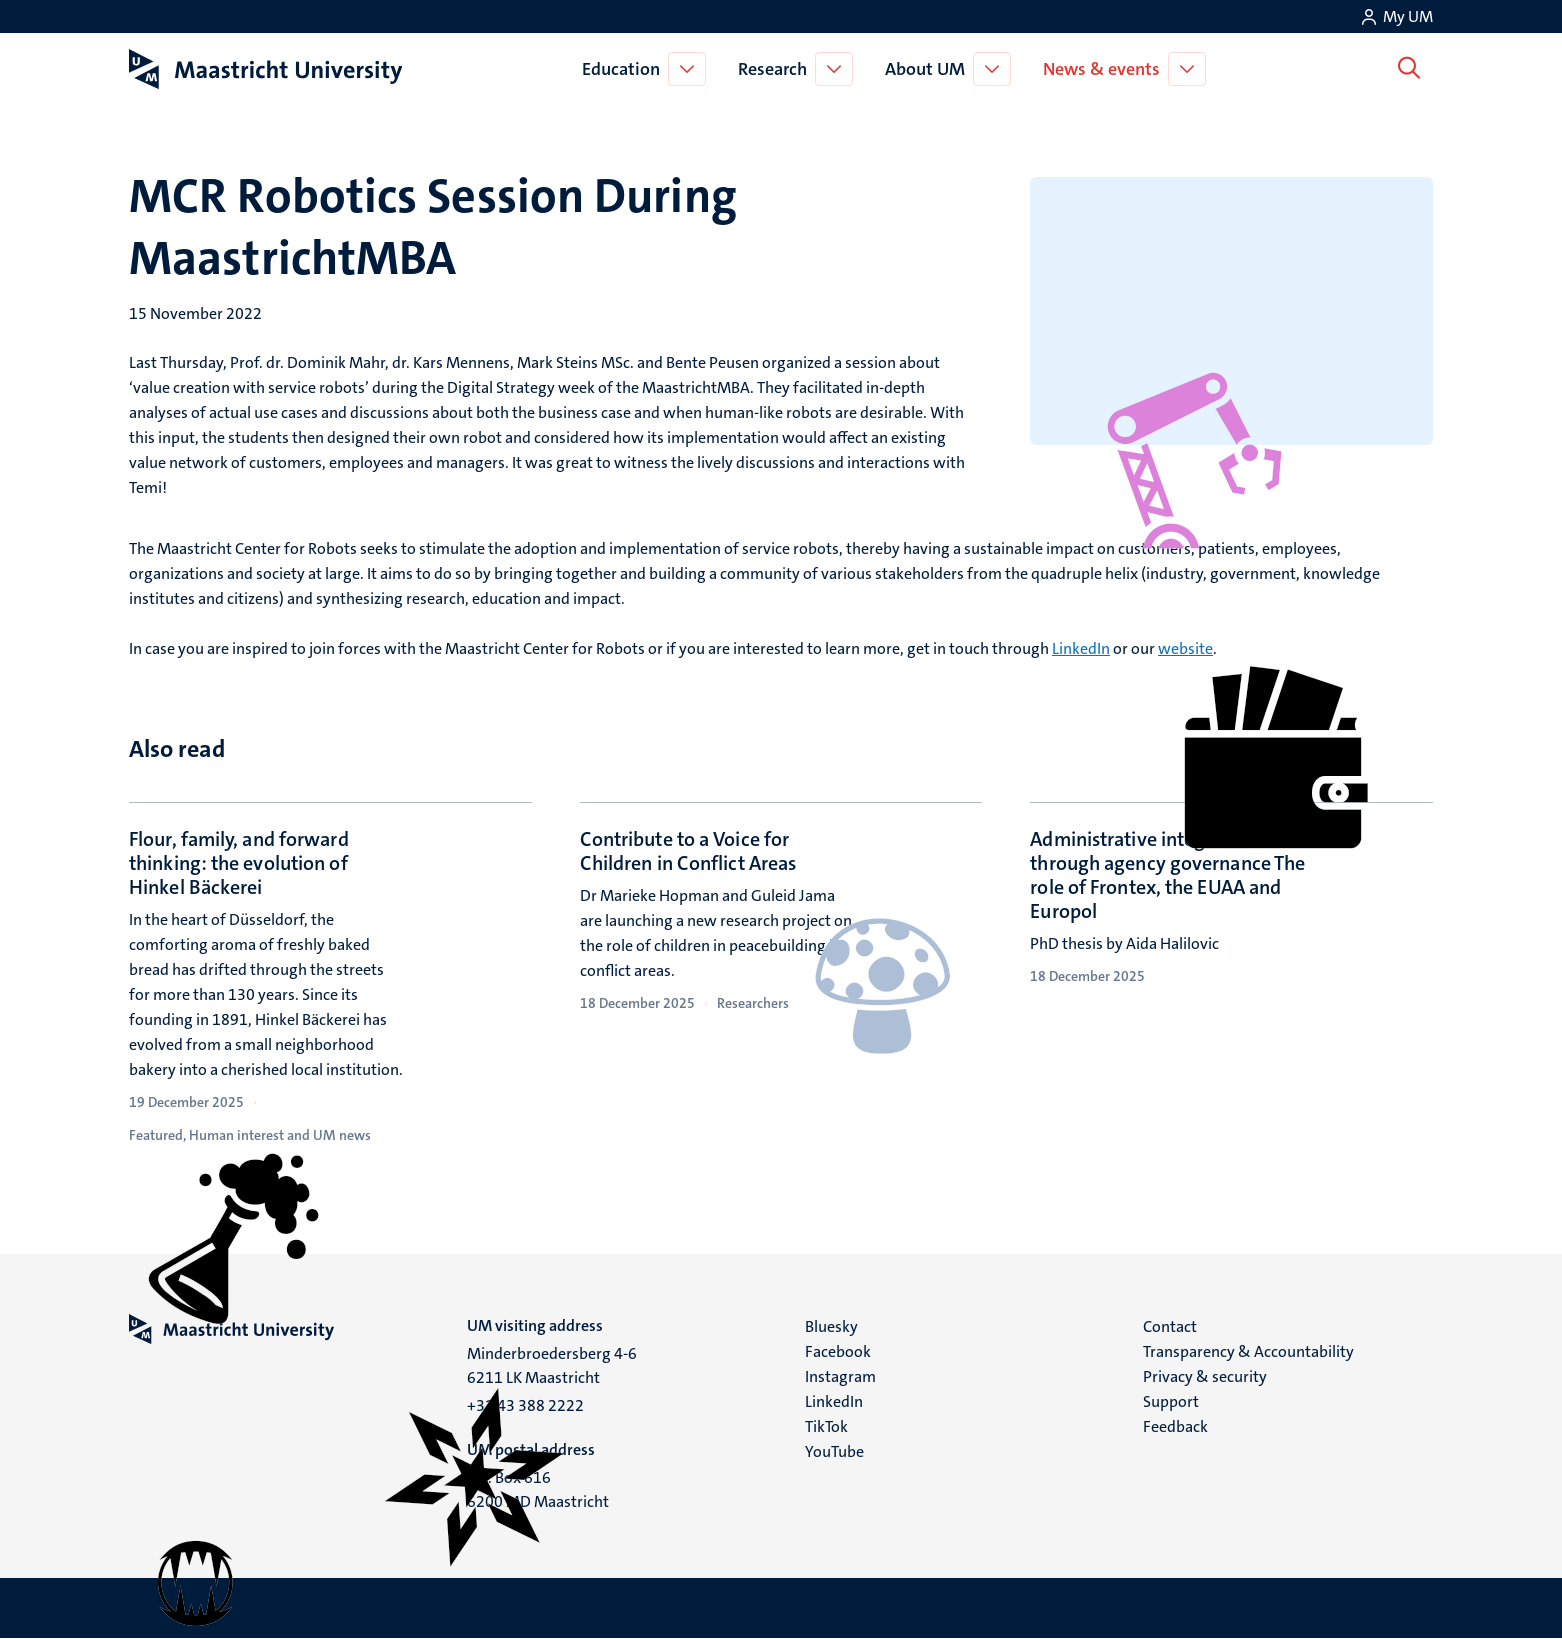  I want to click on indicates vampire or monster character class, so click(194, 1583).